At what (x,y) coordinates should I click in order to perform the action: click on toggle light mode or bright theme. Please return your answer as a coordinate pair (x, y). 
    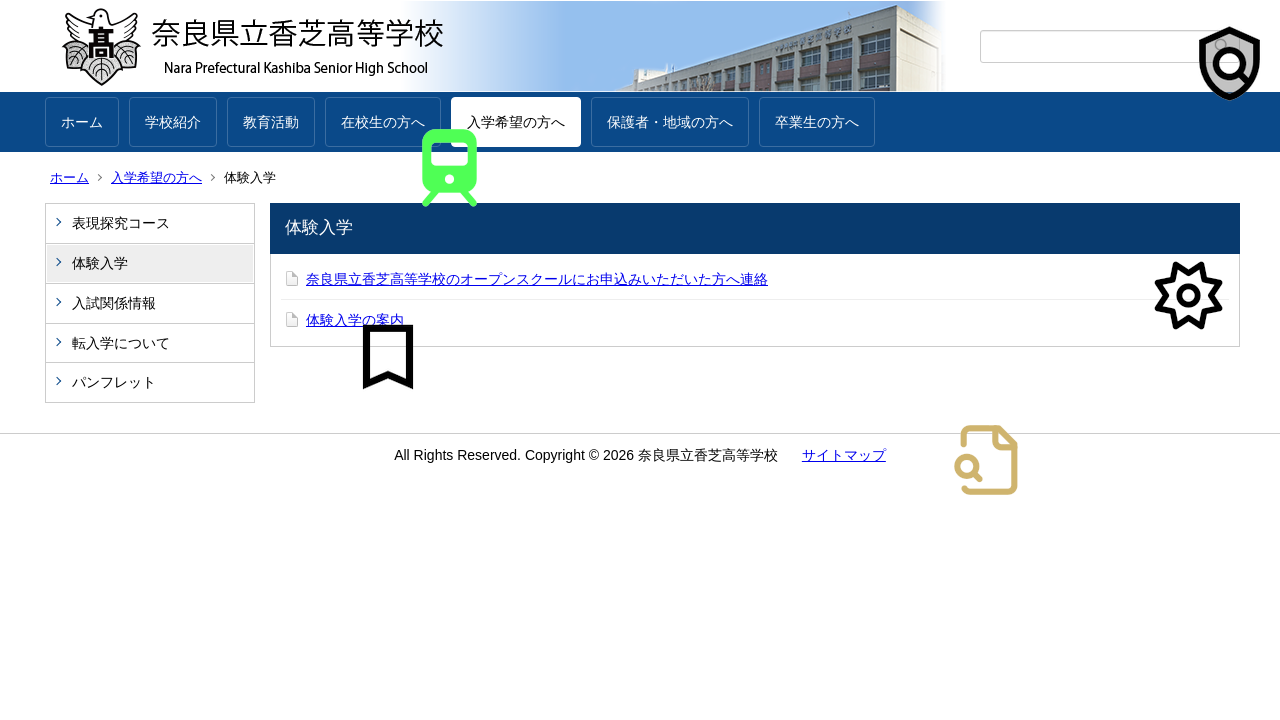
    Looking at the image, I should click on (1188, 295).